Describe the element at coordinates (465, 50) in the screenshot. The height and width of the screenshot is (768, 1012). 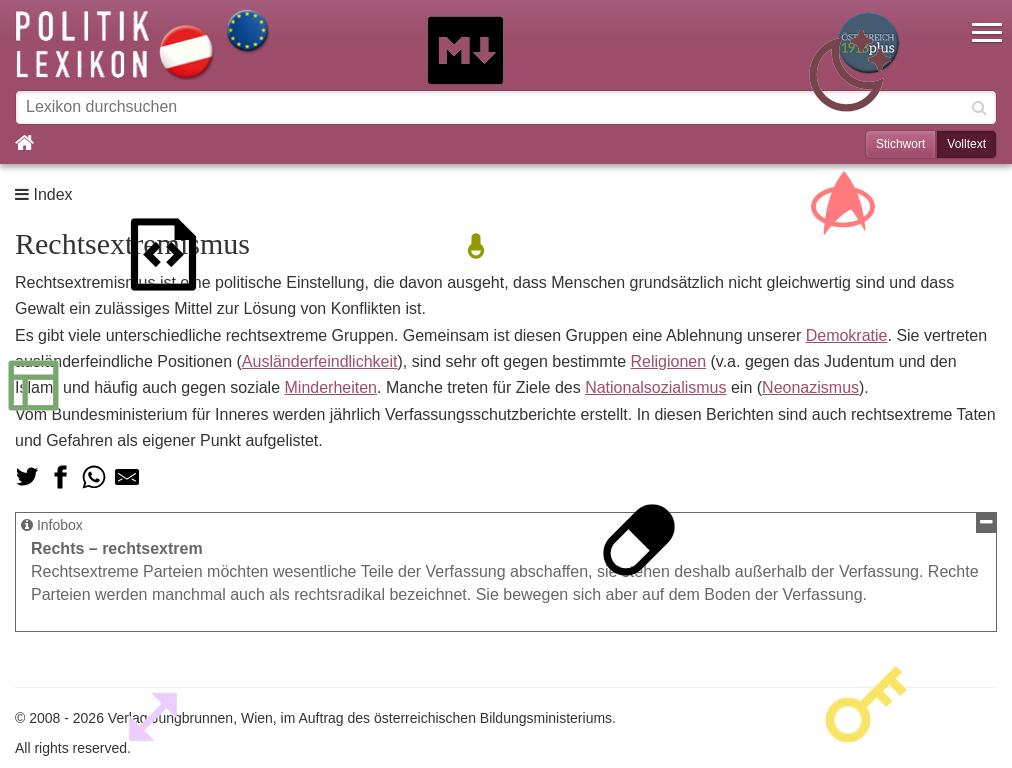
I see `download markdown file` at that location.